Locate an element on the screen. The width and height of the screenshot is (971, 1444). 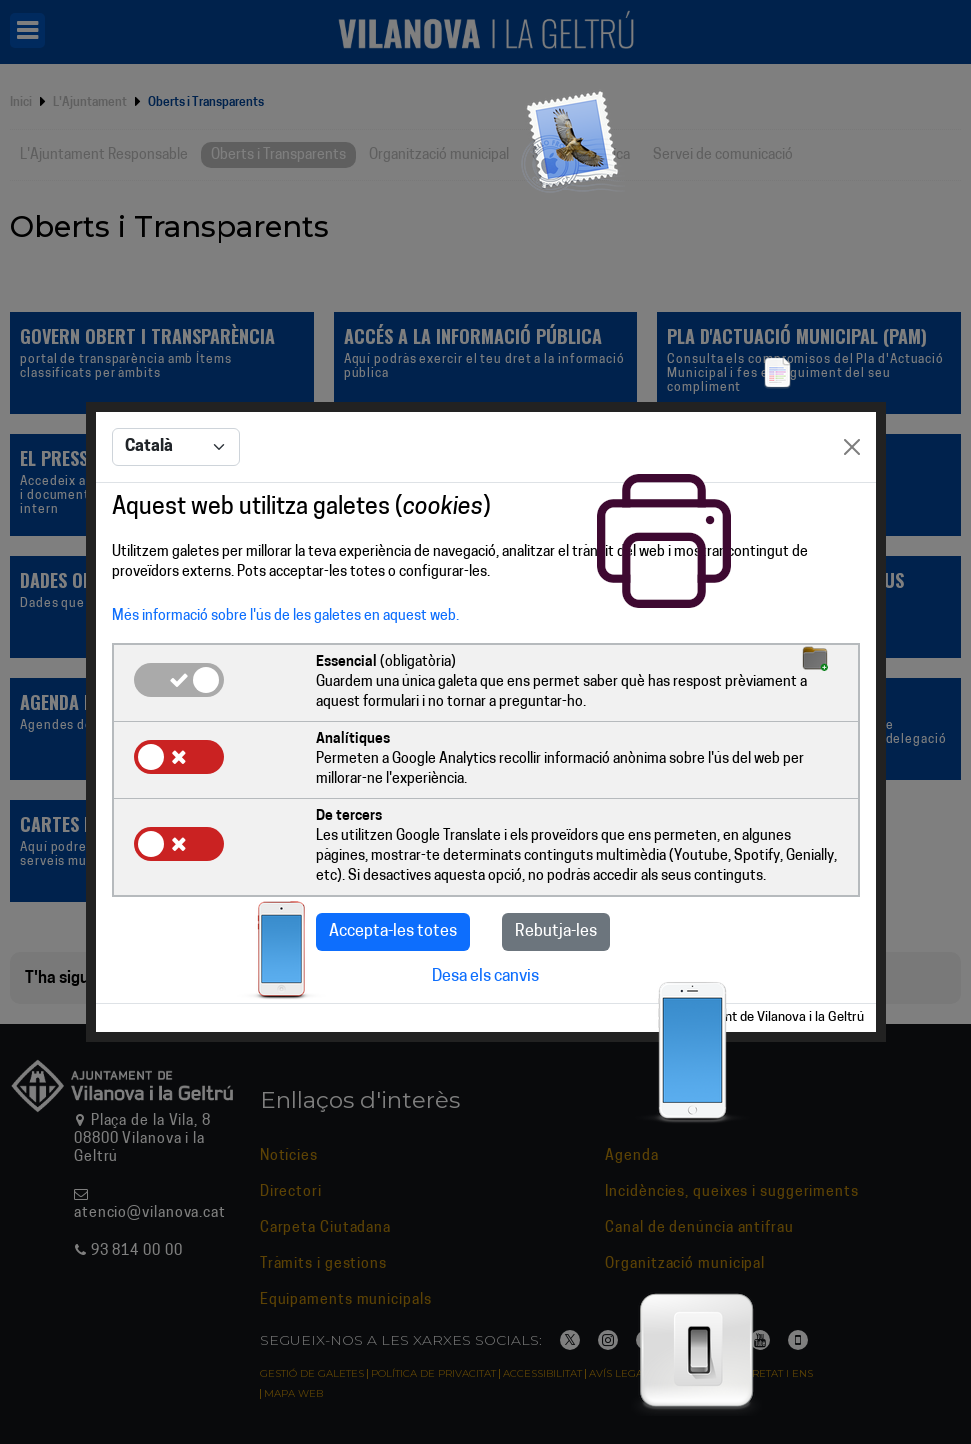
iPod Touch device connected is located at coordinates (281, 950).